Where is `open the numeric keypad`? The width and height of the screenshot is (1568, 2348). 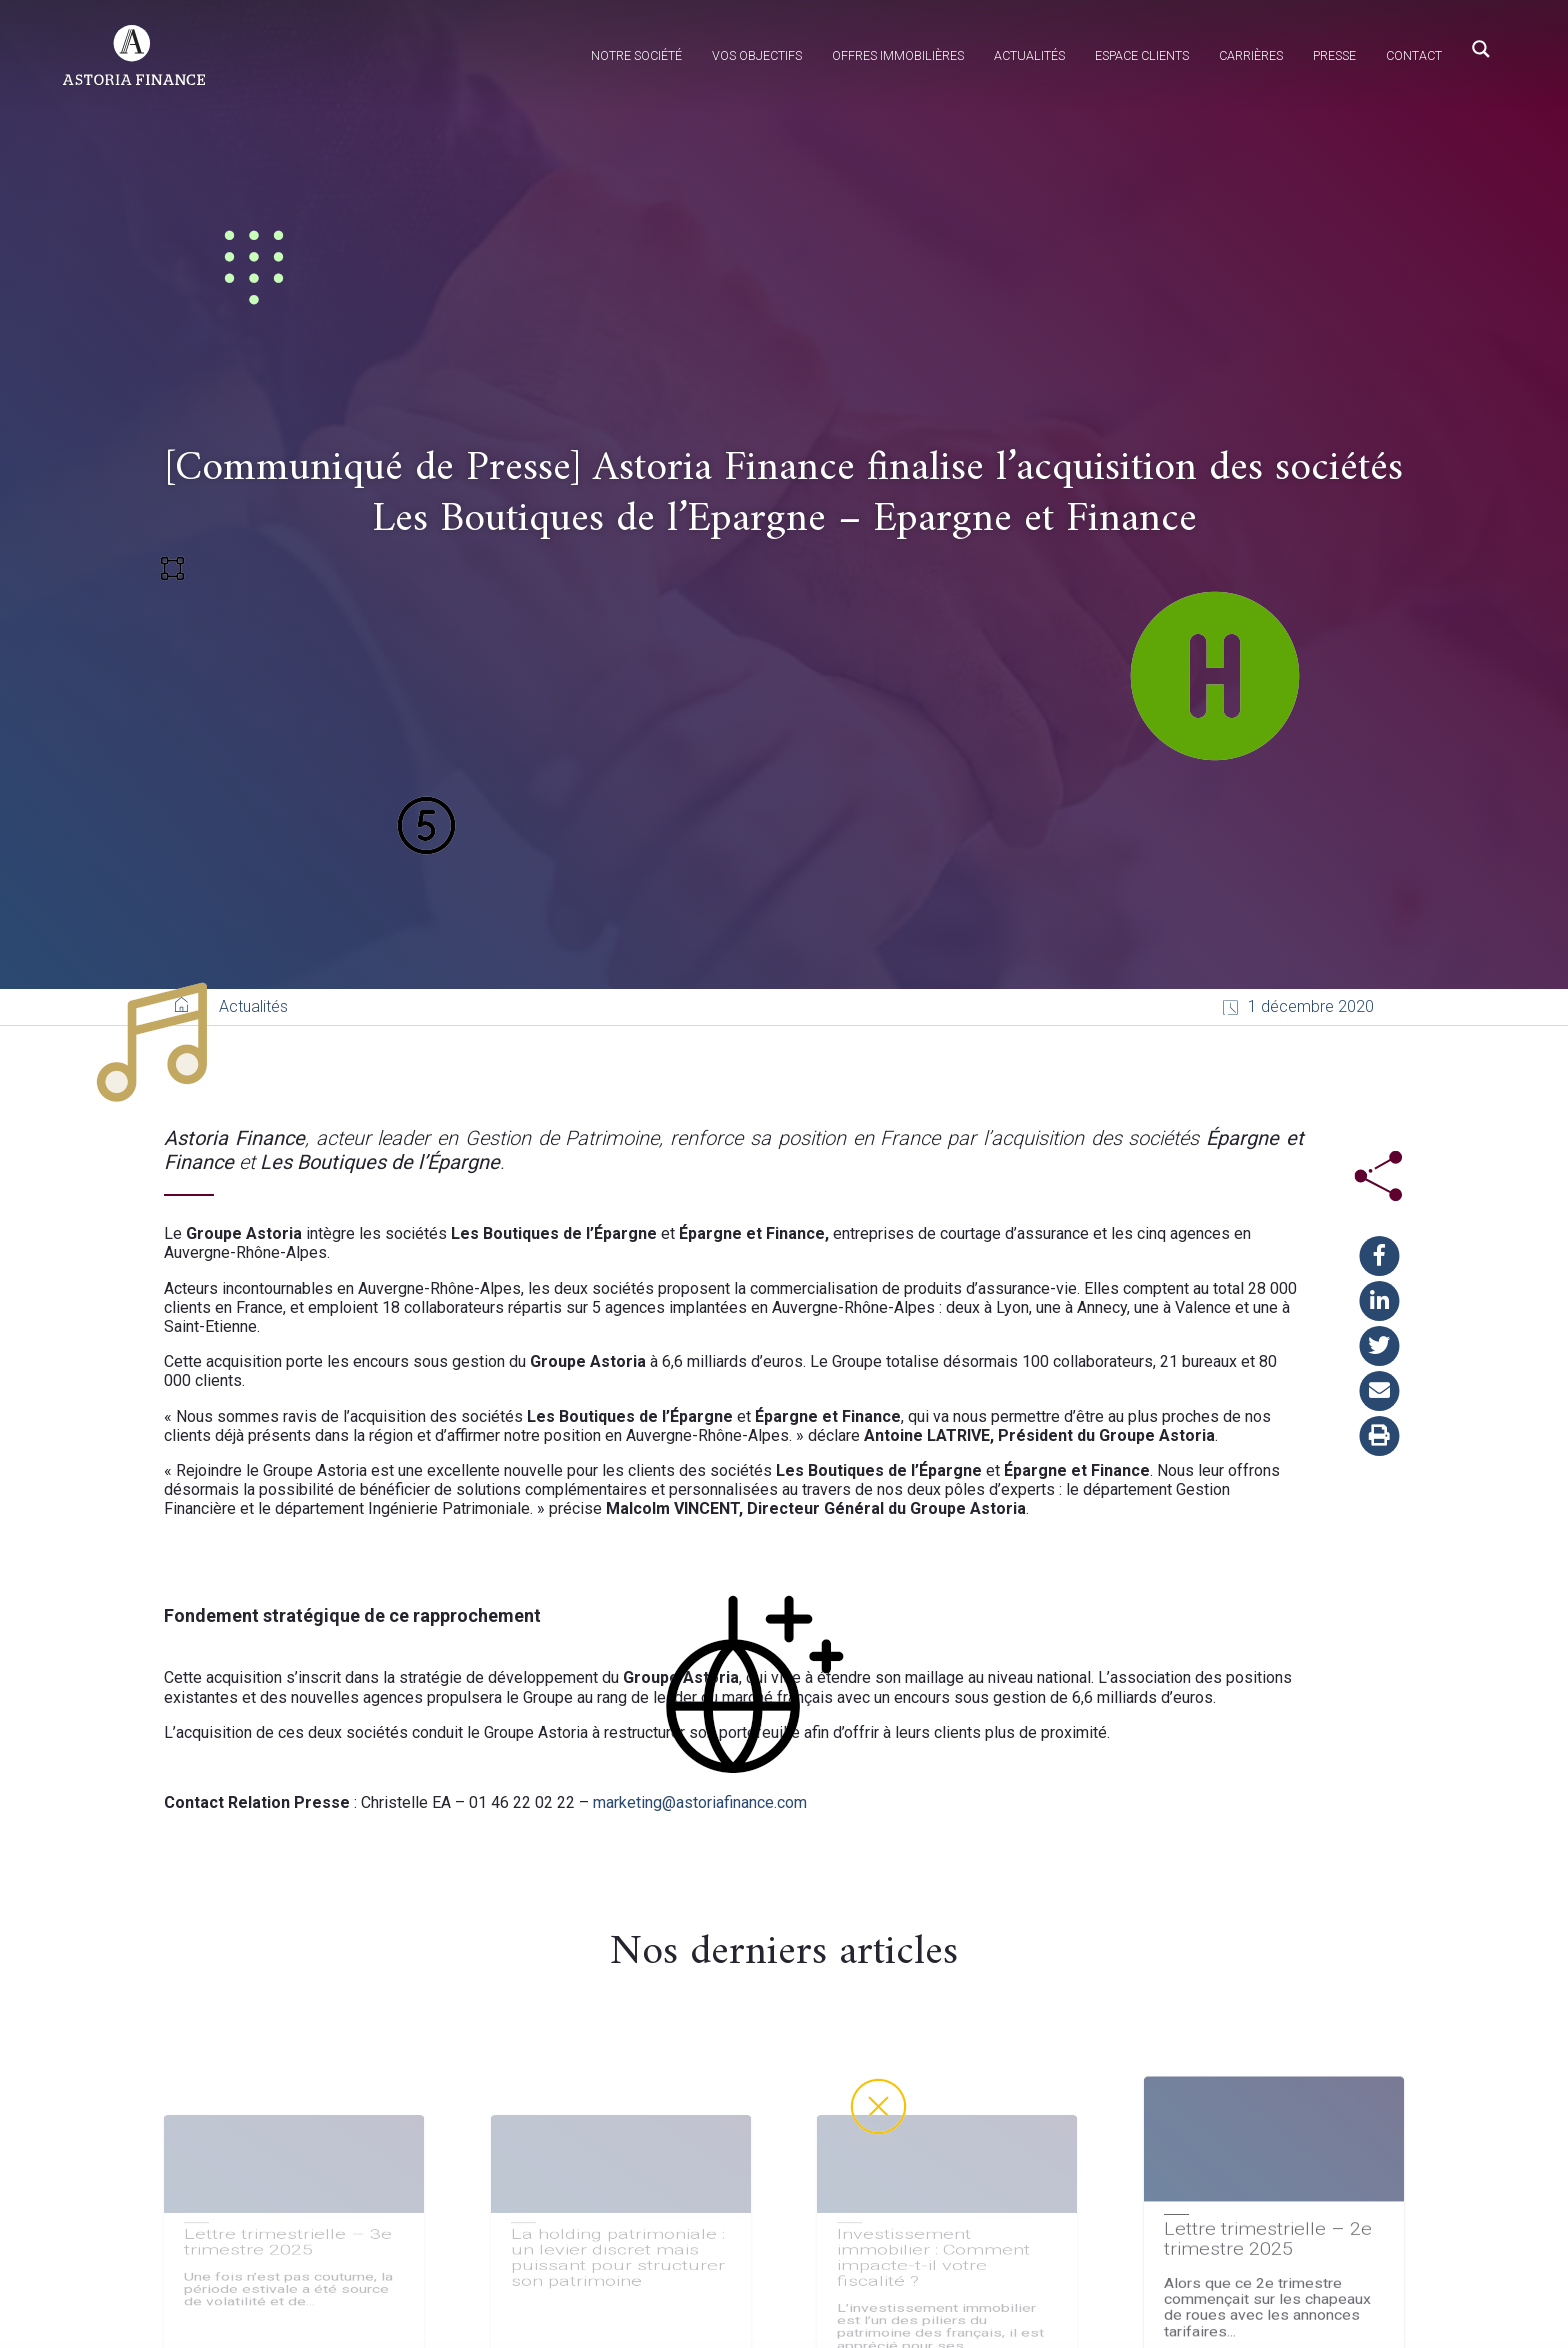 open the numeric keypad is located at coordinates (254, 266).